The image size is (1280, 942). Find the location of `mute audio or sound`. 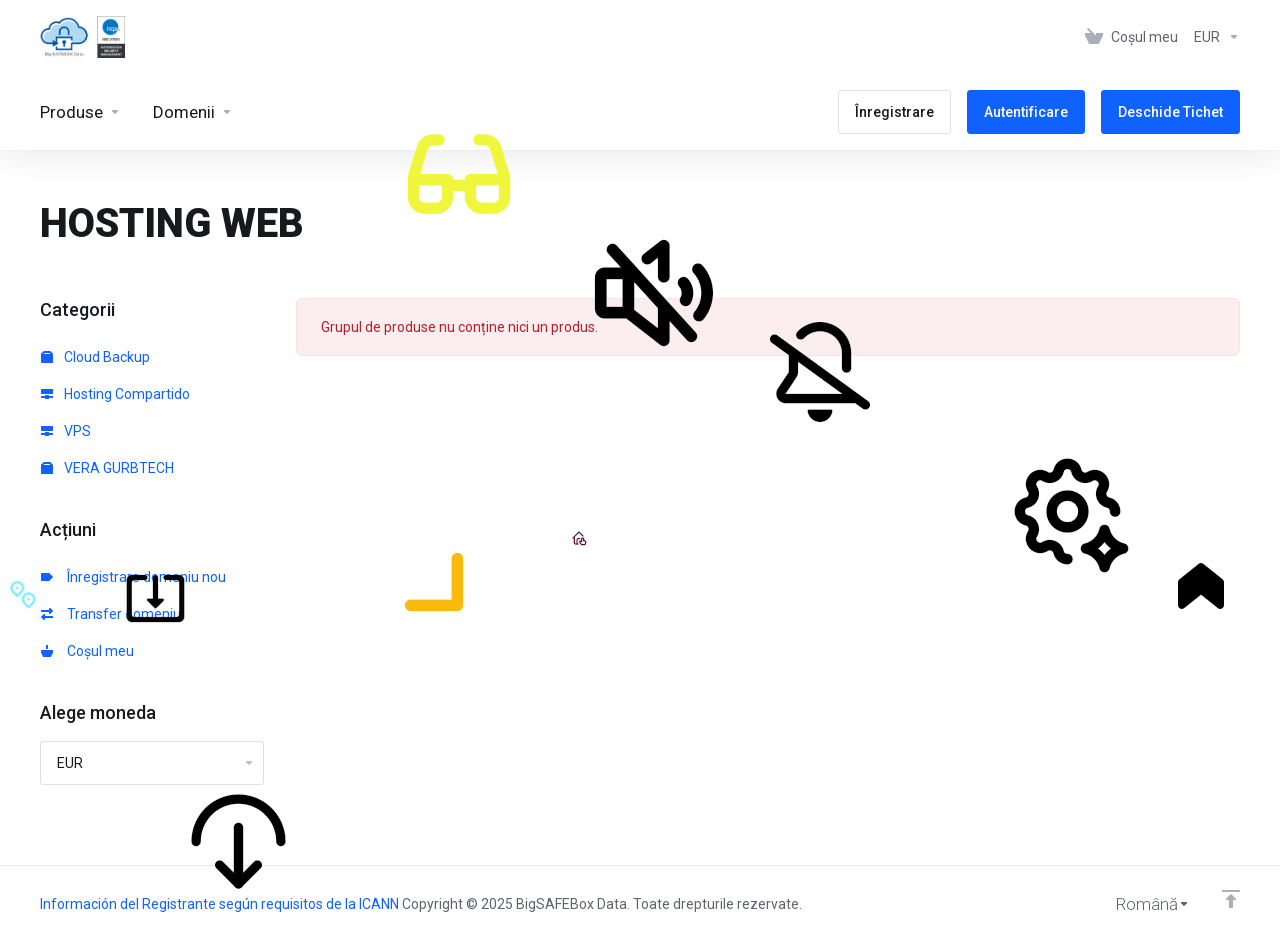

mute audio or sound is located at coordinates (652, 293).